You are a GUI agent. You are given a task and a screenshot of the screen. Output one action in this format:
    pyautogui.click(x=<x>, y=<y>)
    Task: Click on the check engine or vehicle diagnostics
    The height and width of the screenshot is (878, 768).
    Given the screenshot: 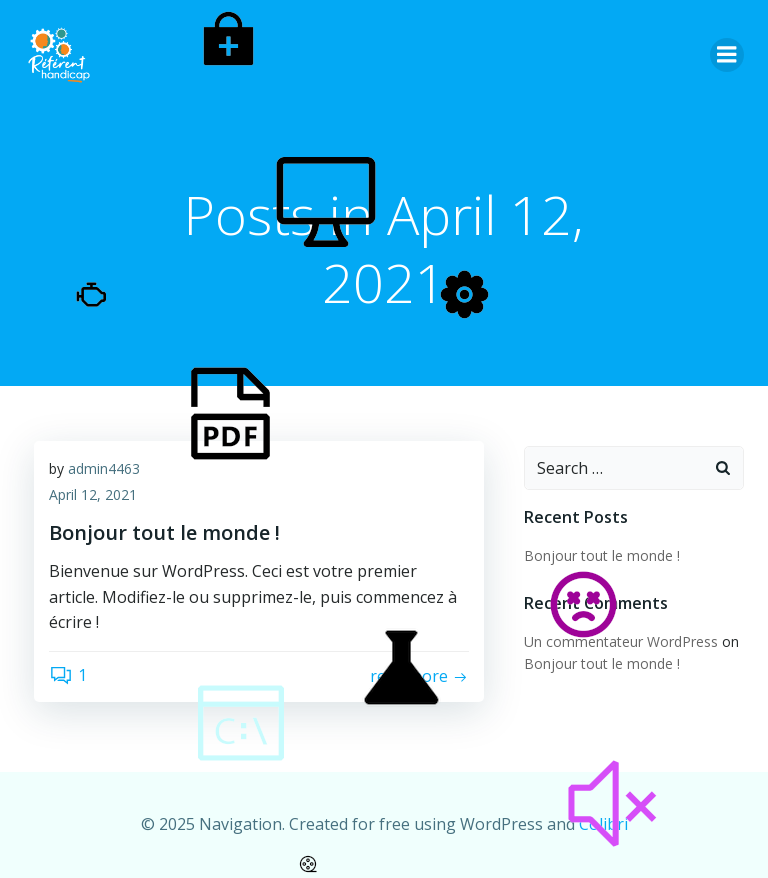 What is the action you would take?
    pyautogui.click(x=91, y=295)
    